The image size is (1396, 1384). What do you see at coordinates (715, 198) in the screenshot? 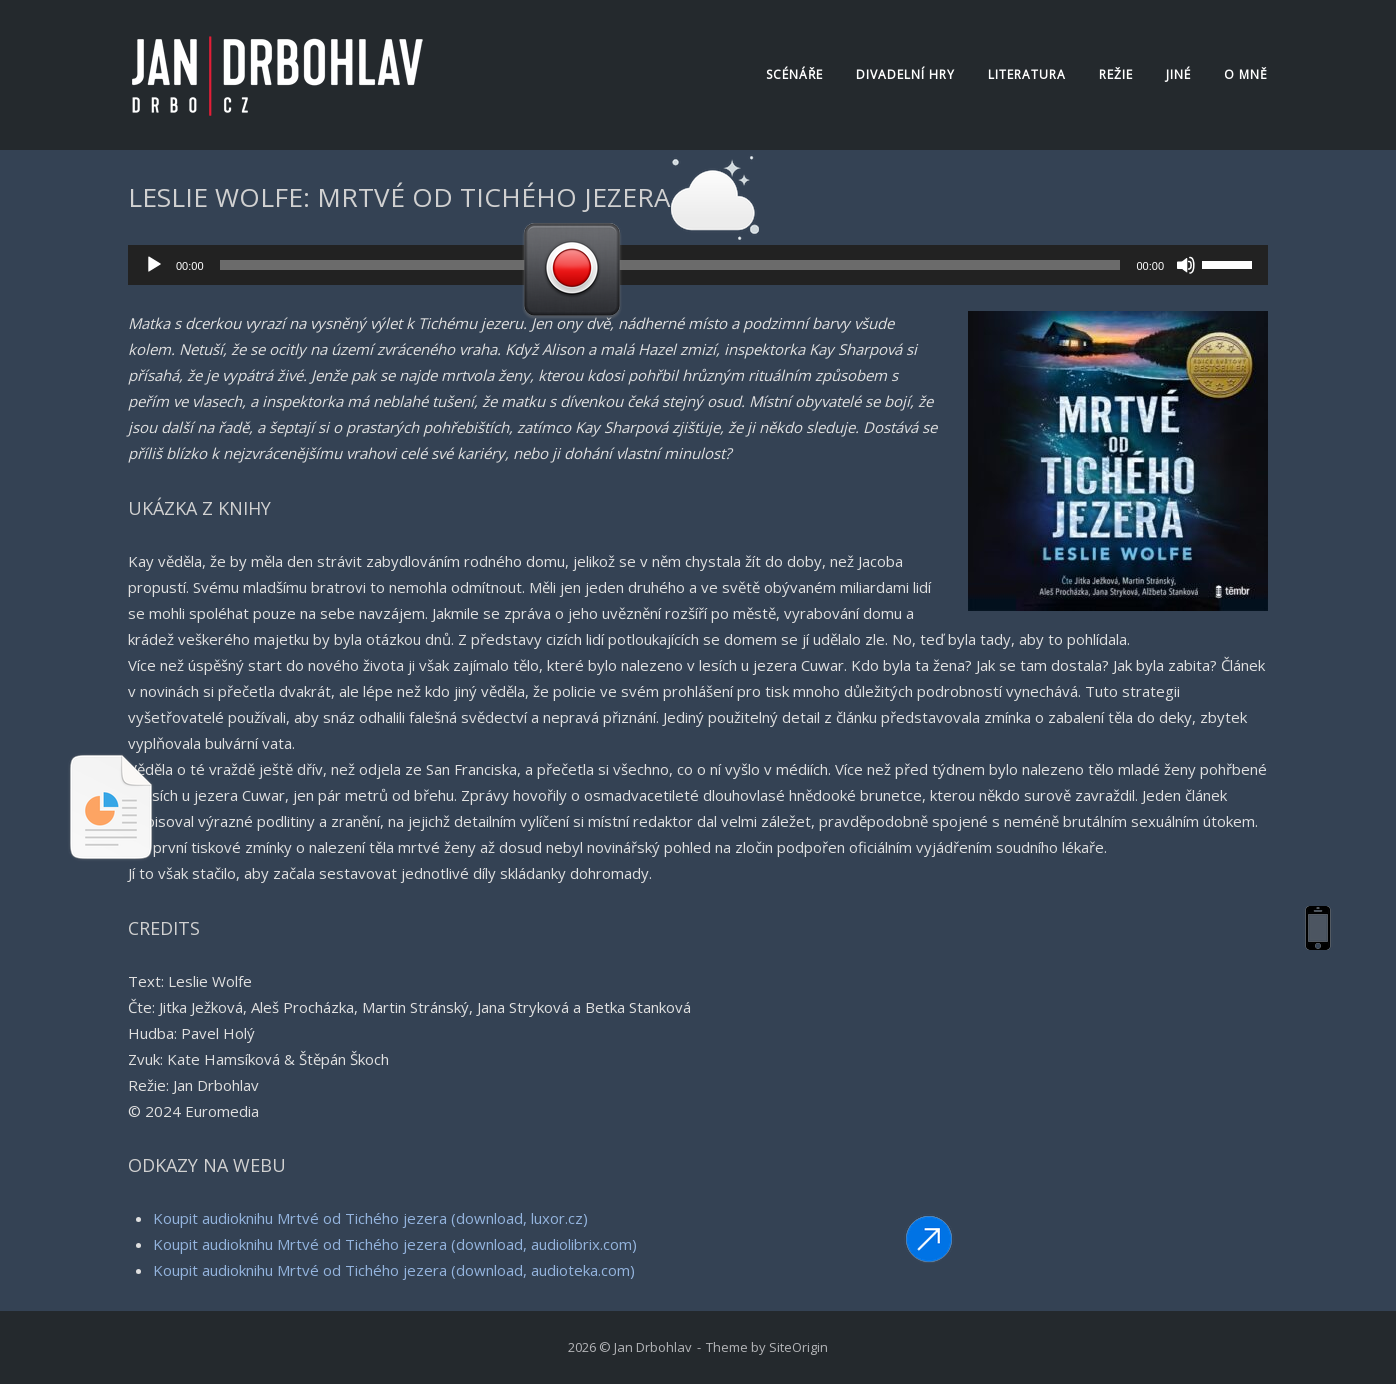
I see `indicates overcast or cloudy conditions at night` at bounding box center [715, 198].